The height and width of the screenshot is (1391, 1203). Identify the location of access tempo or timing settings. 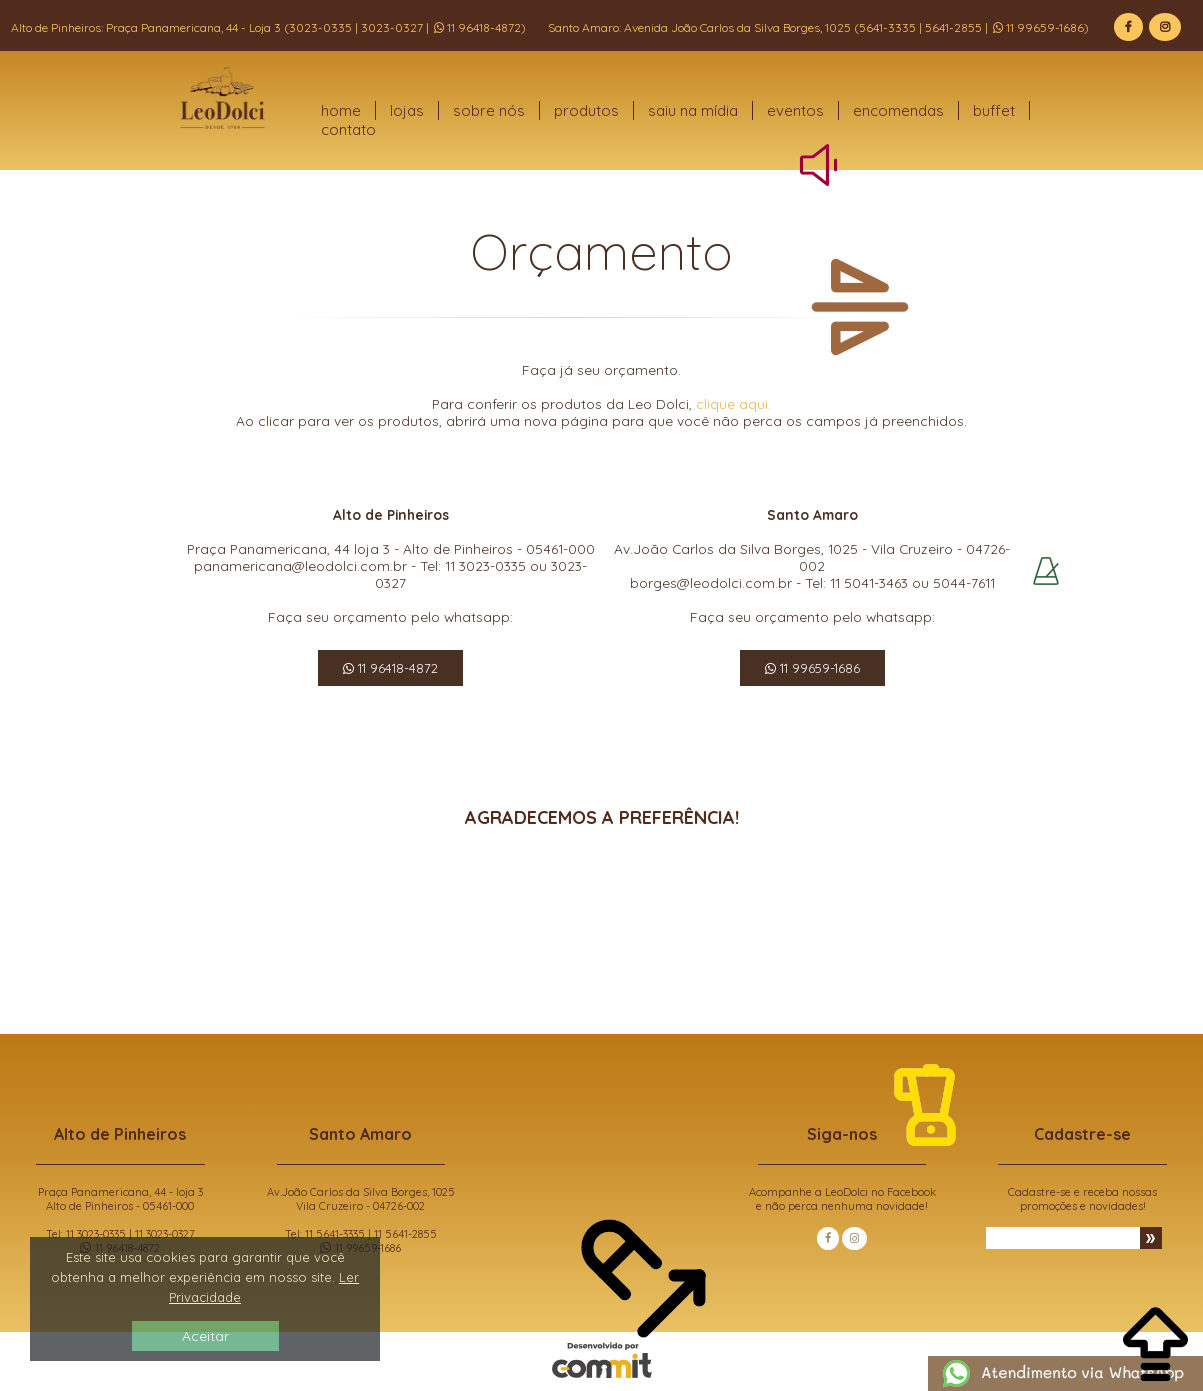
(1046, 571).